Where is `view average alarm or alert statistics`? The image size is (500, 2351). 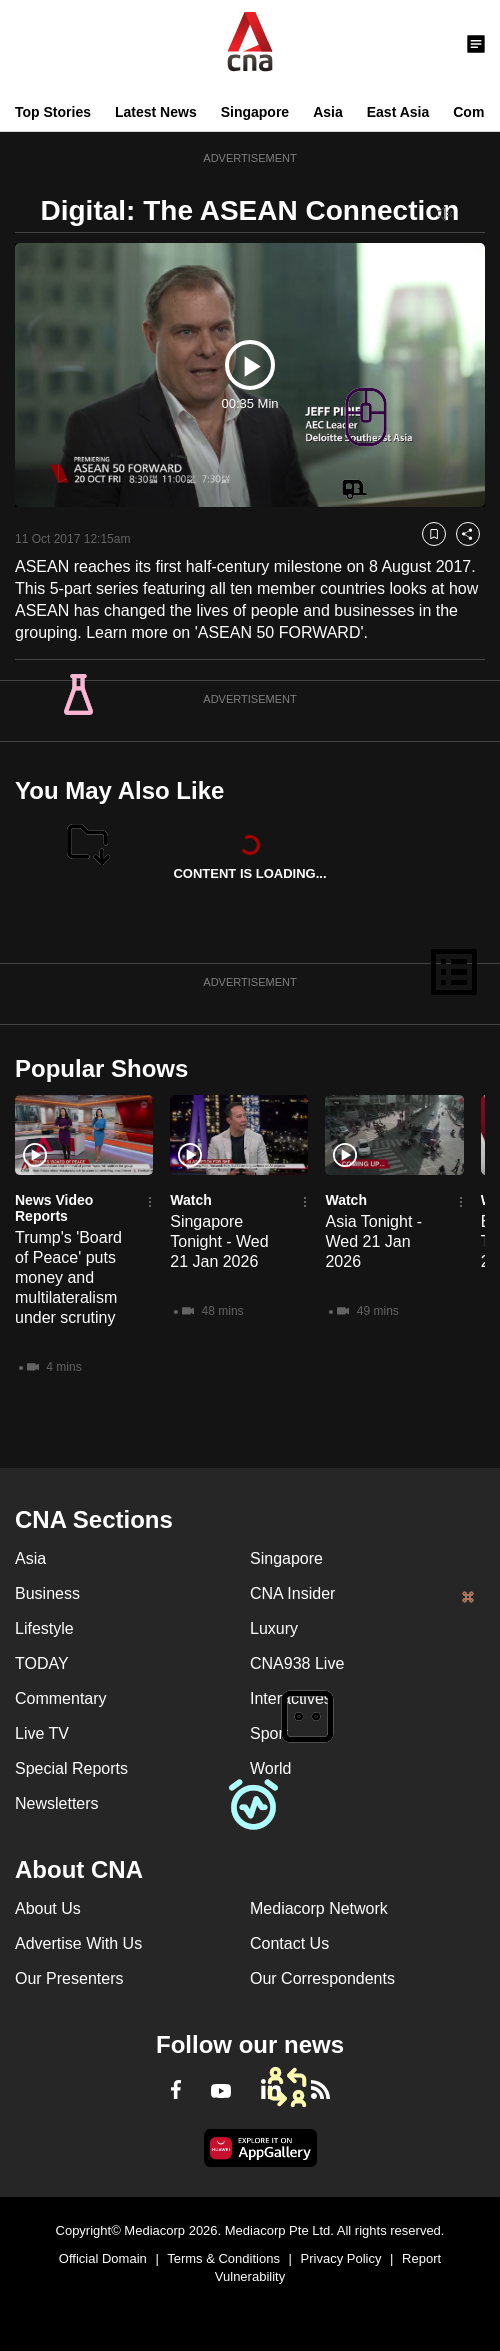
view average alarm or alert statistics is located at coordinates (253, 1804).